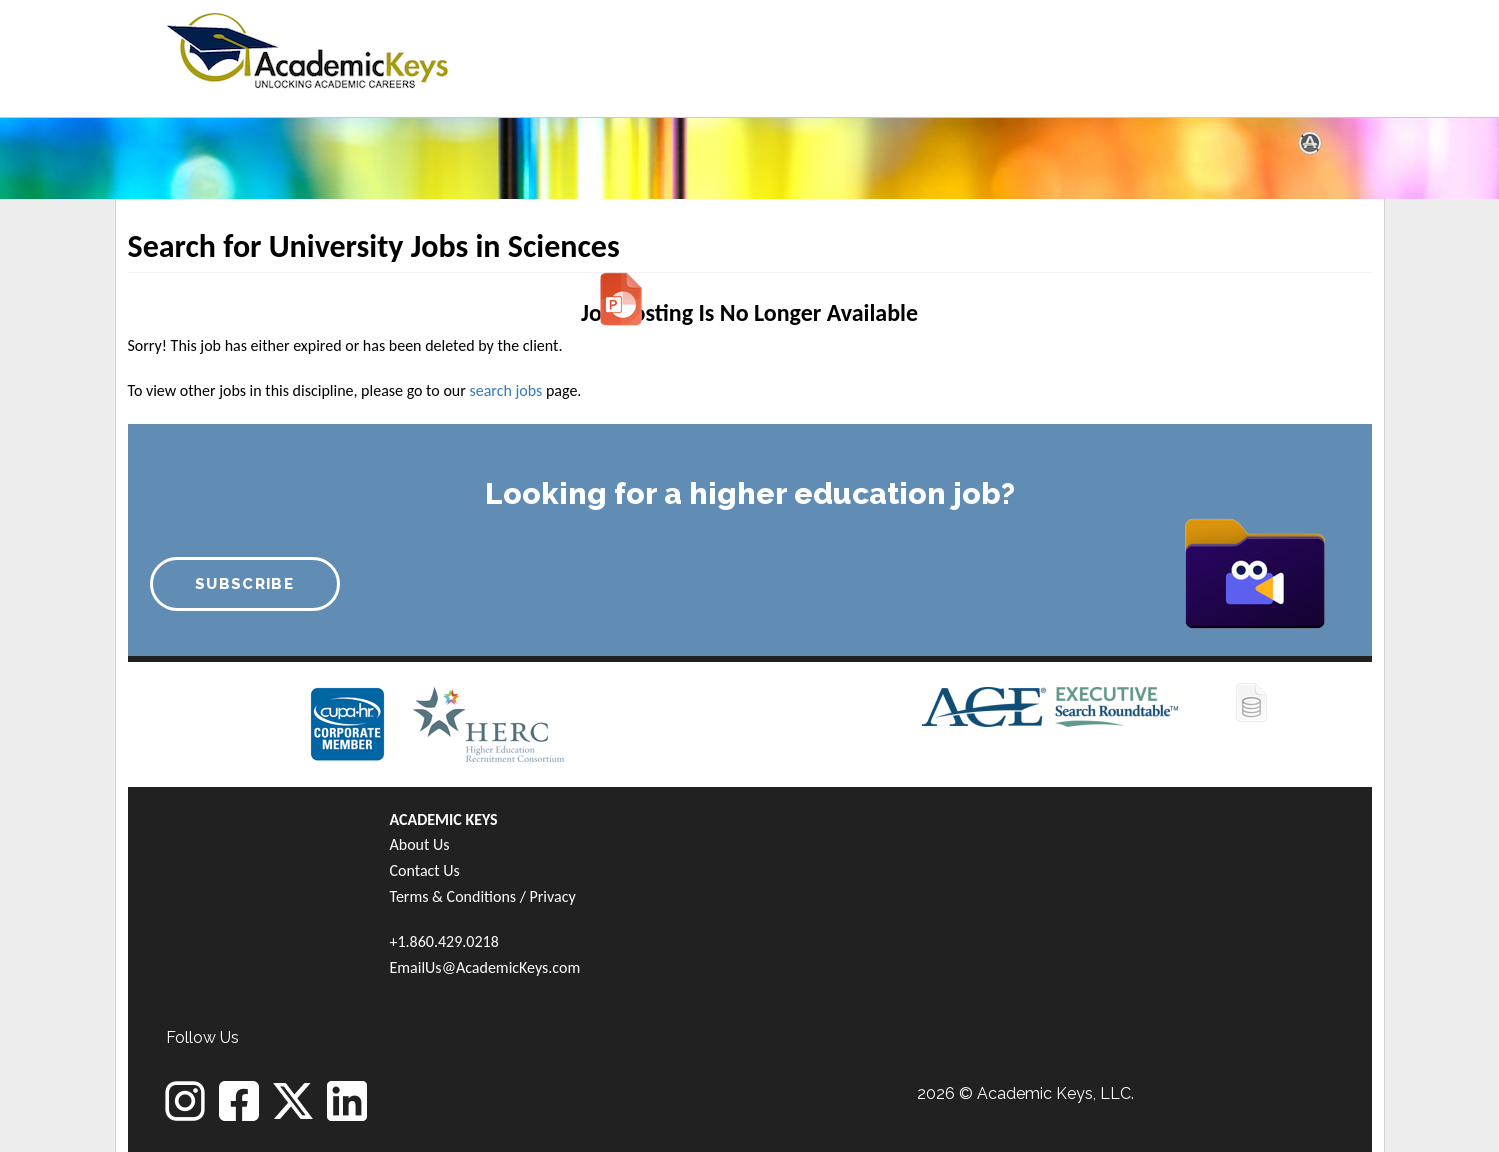 The height and width of the screenshot is (1152, 1499). I want to click on open wondershare anireel project folder, so click(1254, 577).